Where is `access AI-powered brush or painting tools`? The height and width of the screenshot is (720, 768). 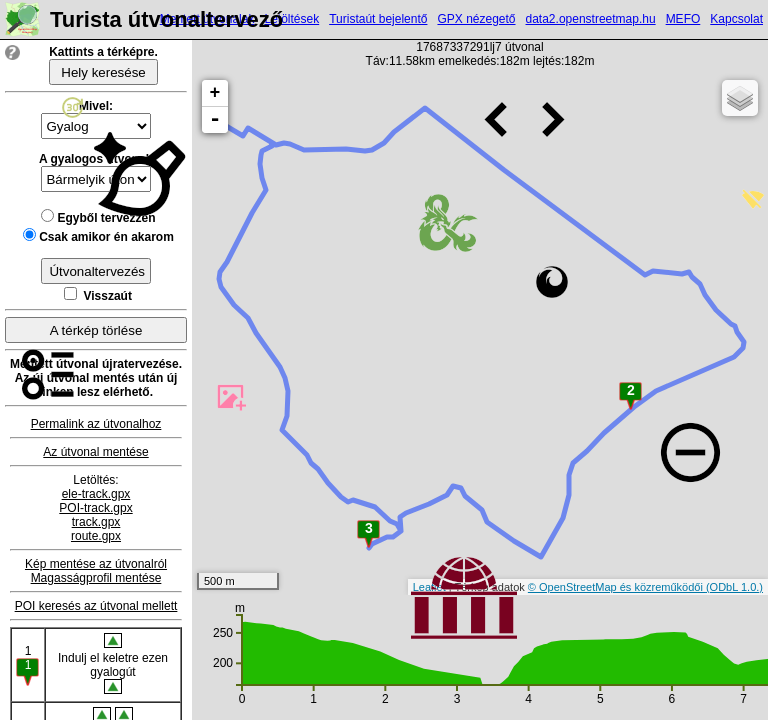 access AI-powered brush or painting tools is located at coordinates (142, 180).